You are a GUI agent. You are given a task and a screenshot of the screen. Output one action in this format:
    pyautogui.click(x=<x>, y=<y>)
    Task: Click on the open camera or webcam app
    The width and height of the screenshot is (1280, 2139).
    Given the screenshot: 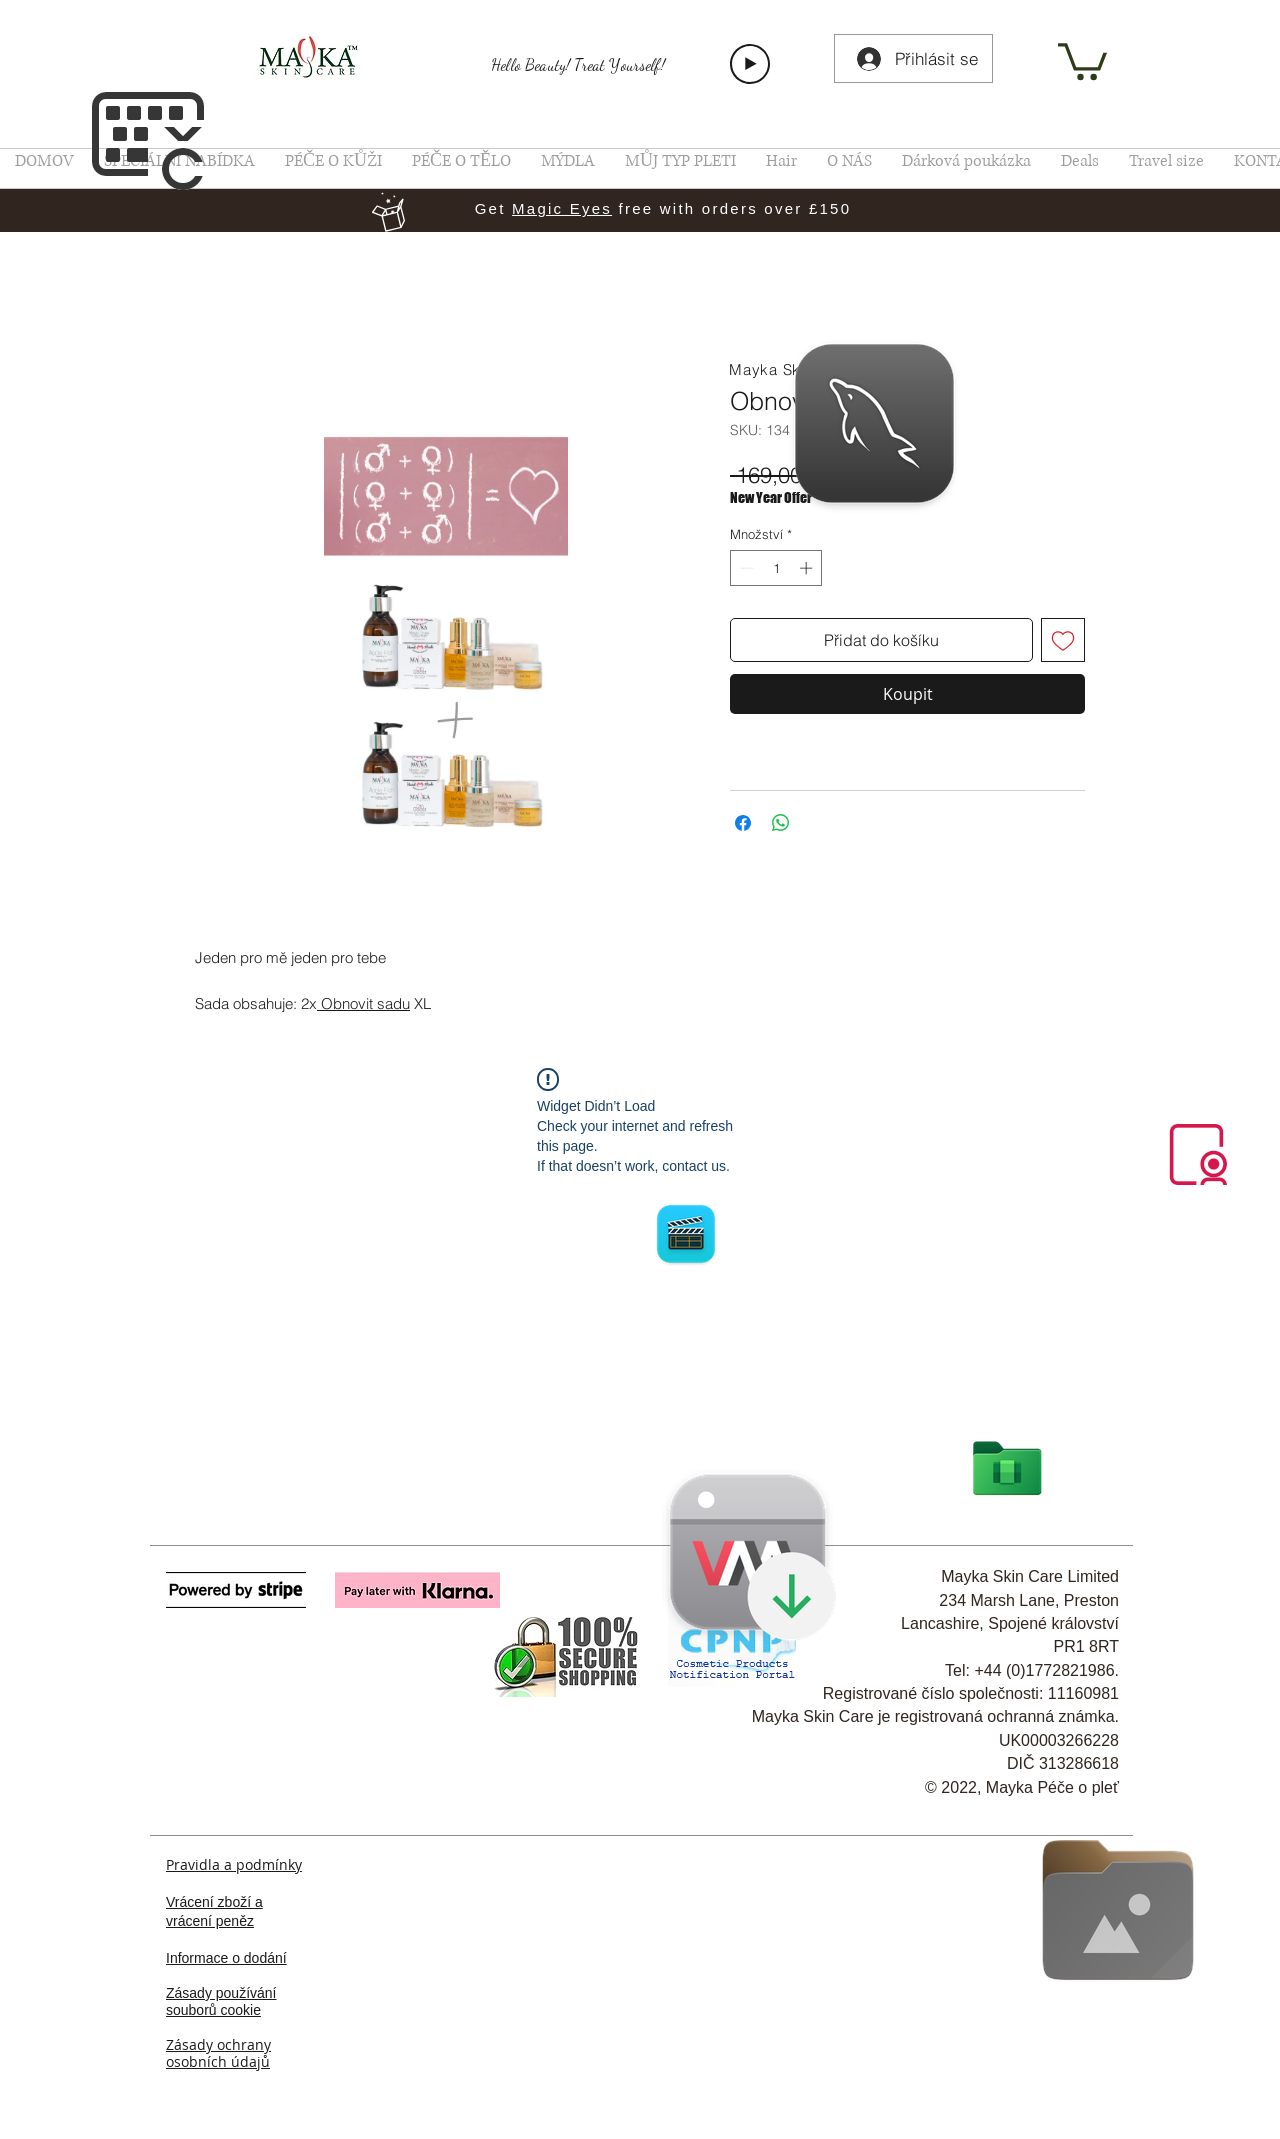 What is the action you would take?
    pyautogui.click(x=1196, y=1154)
    